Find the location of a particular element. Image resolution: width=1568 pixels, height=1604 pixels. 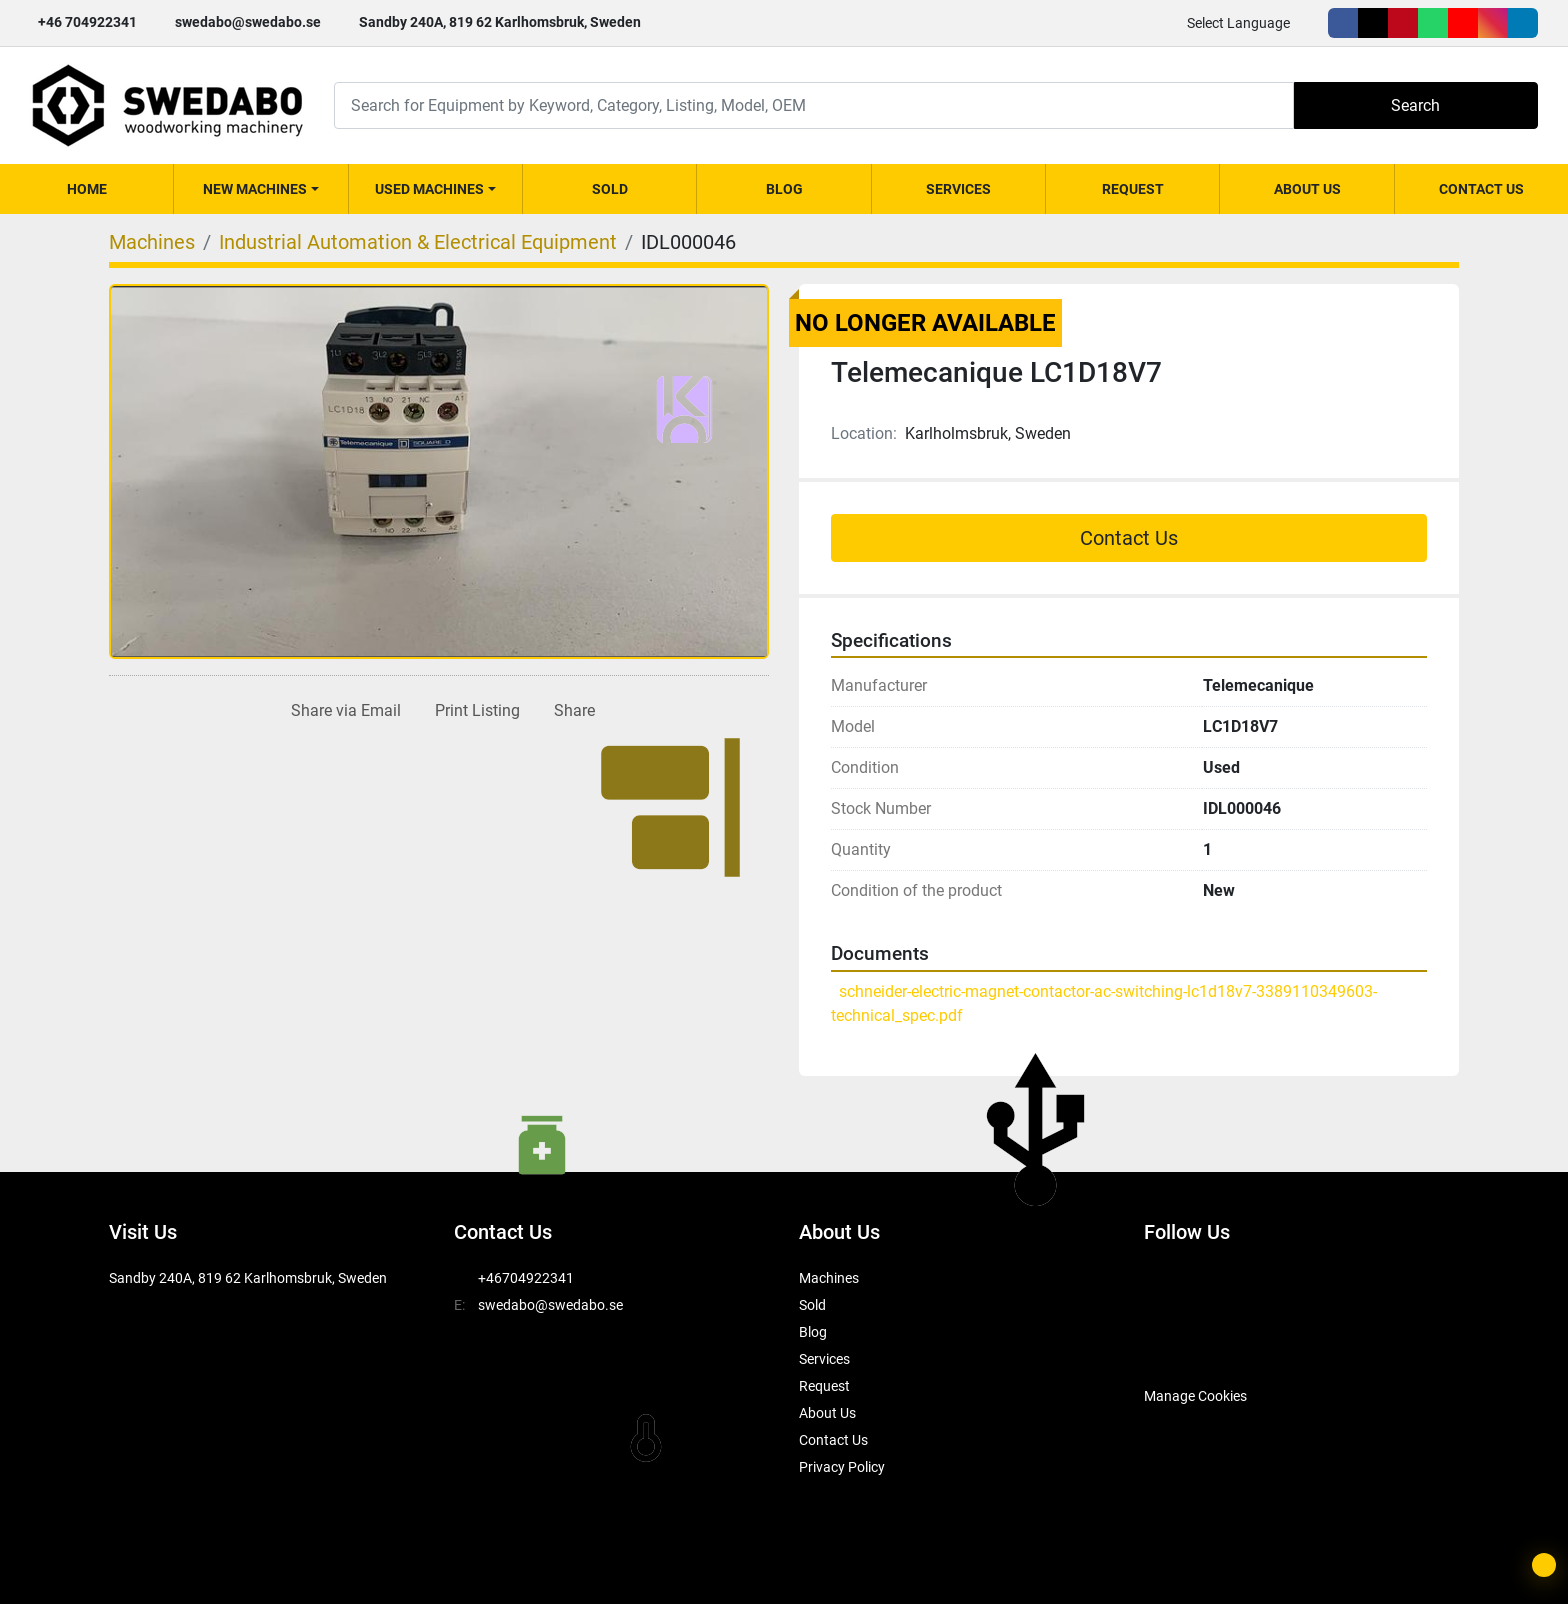

align selected items to the right edge is located at coordinates (670, 807).